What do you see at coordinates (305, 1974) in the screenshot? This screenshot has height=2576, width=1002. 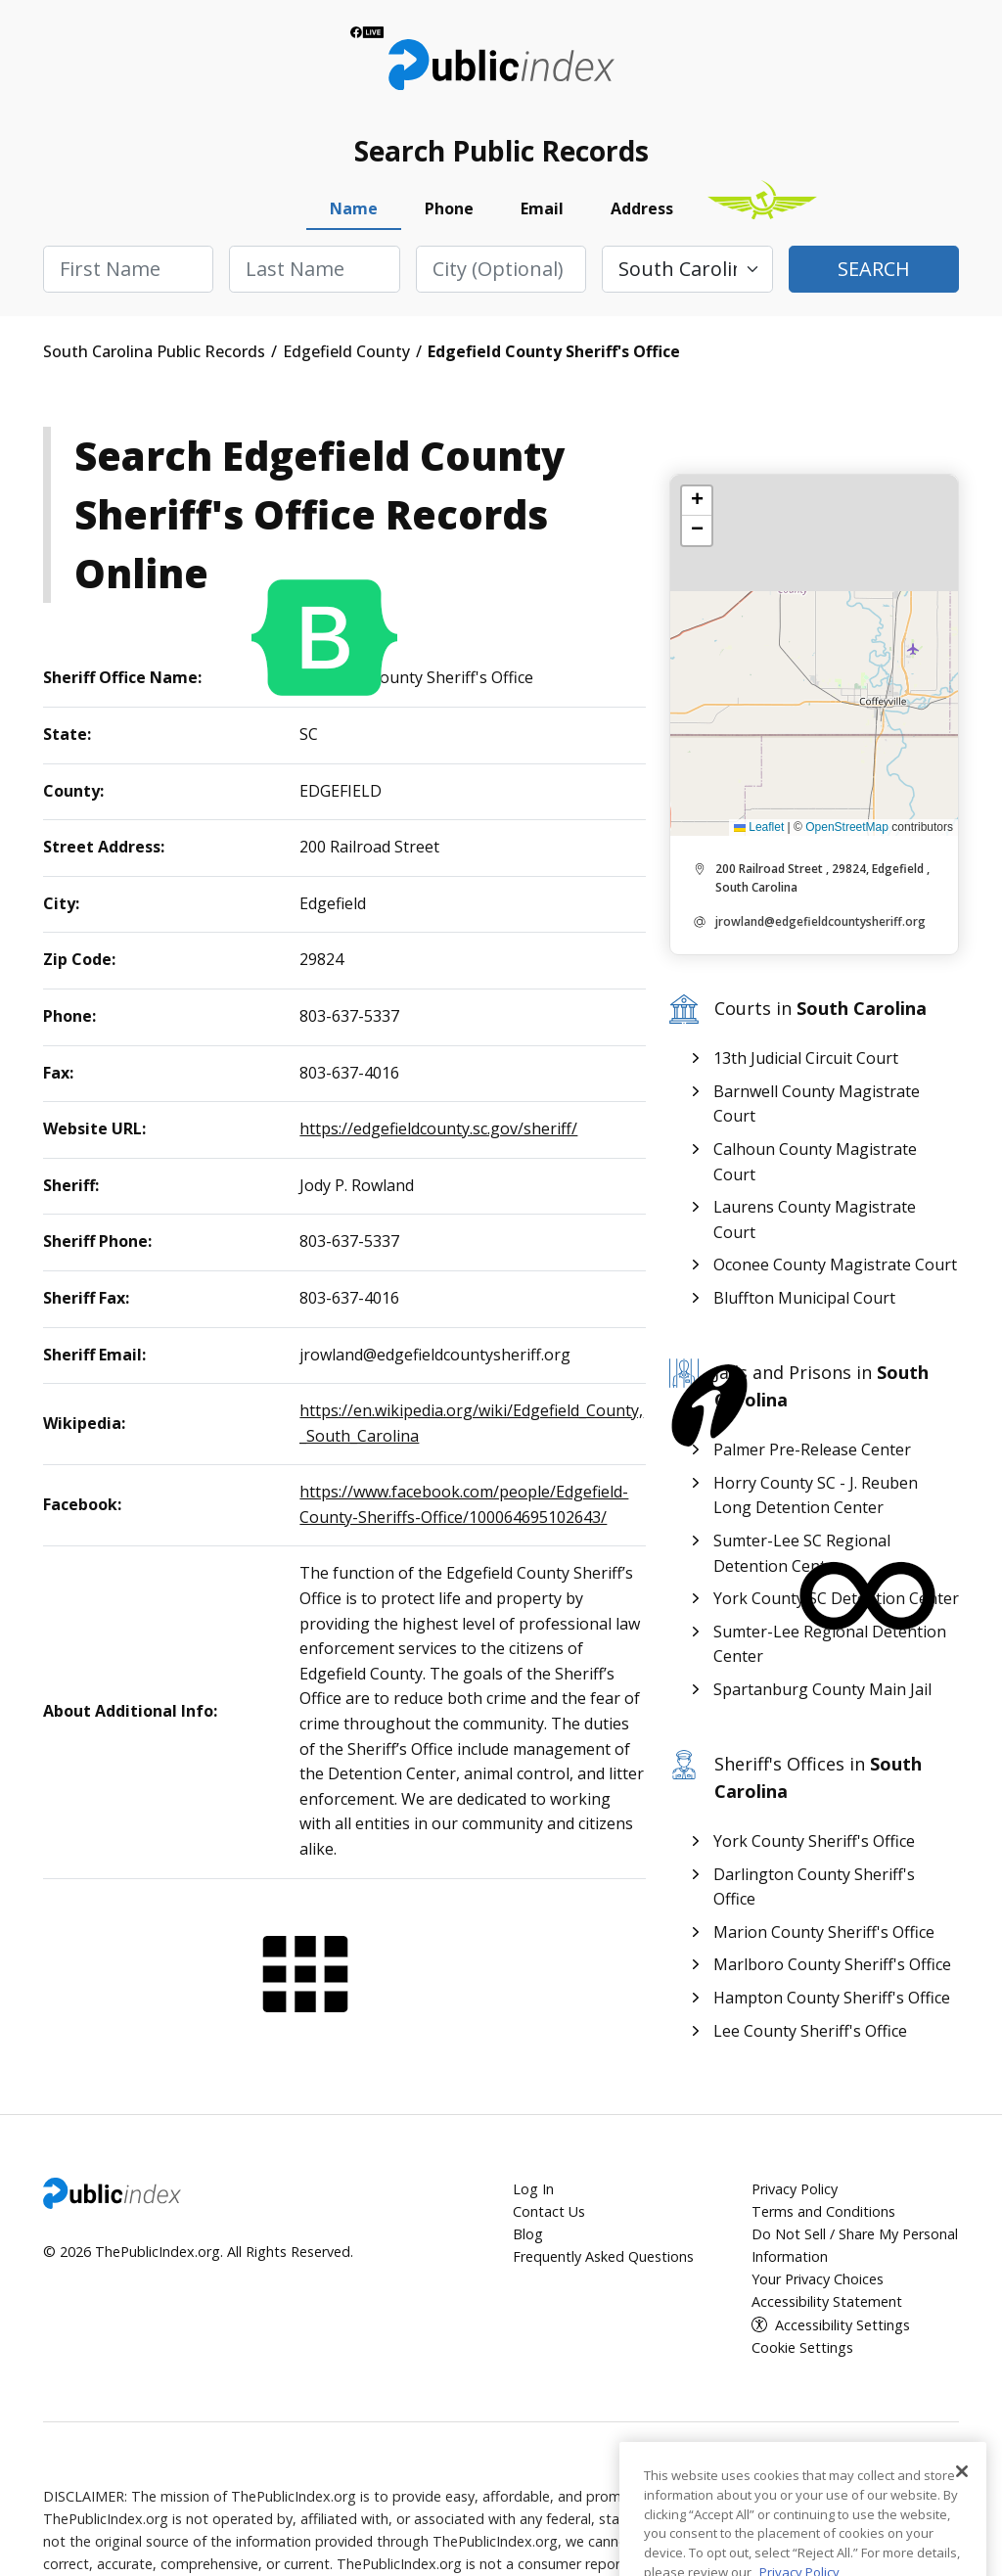 I see `switch to grid view layout` at bounding box center [305, 1974].